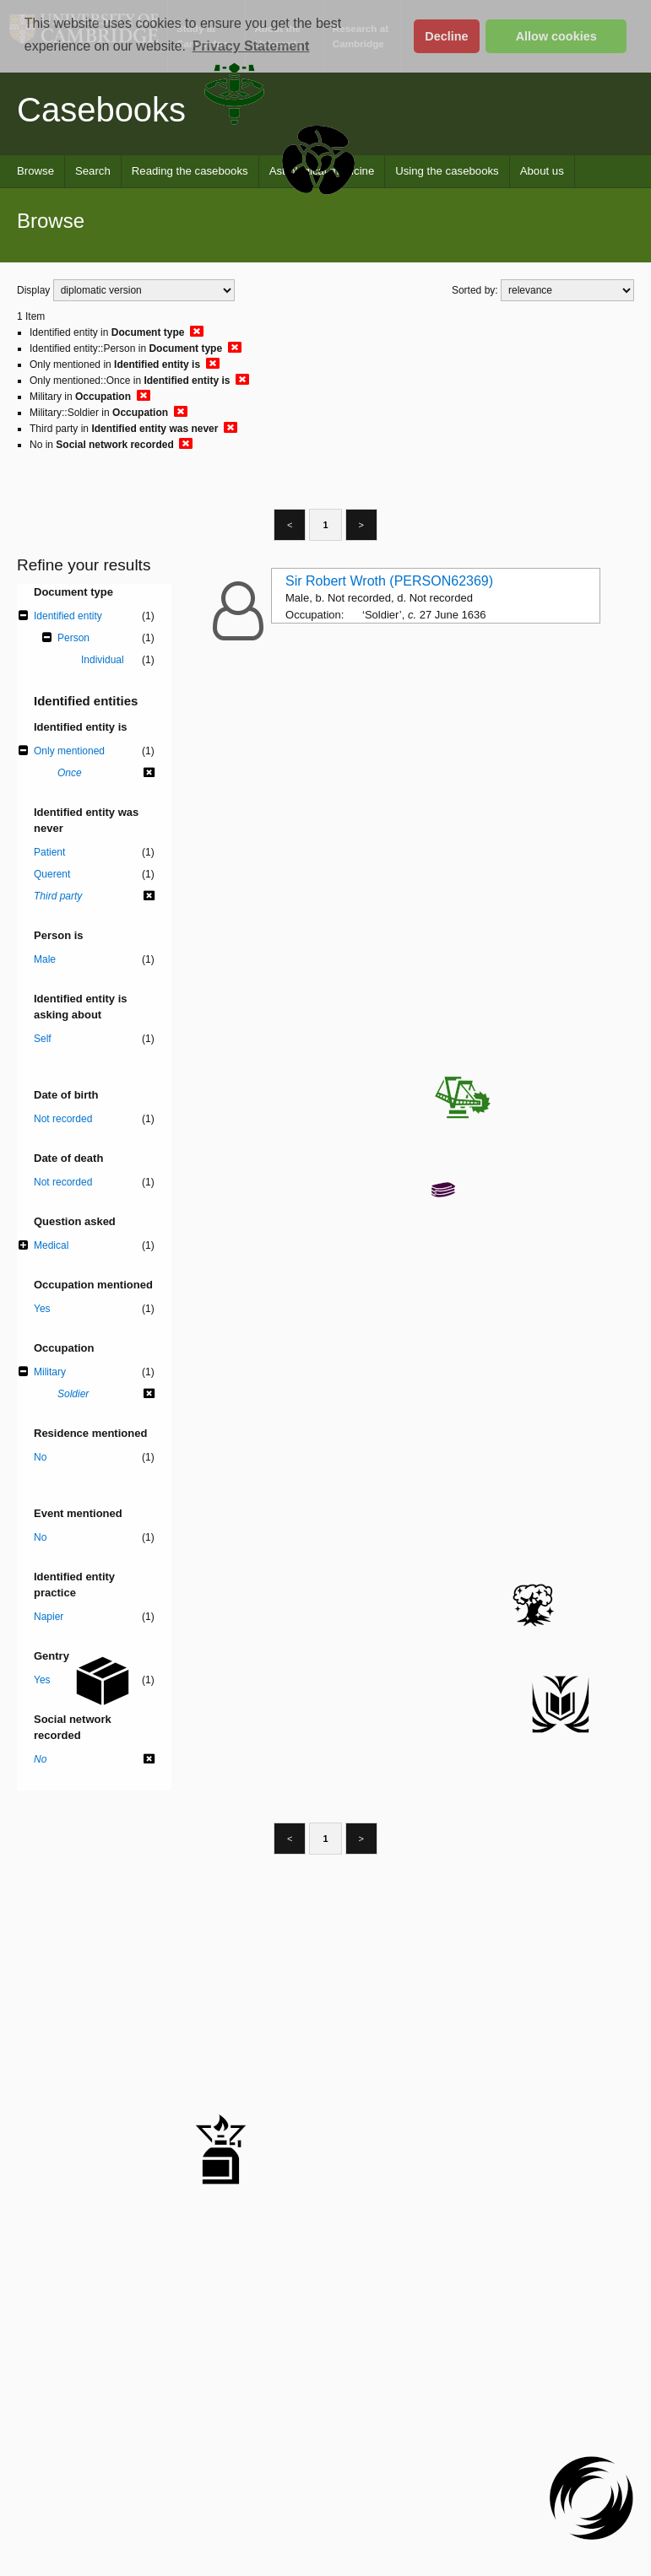  Describe the element at coordinates (220, 2148) in the screenshot. I see `access cooking or stove controls` at that location.